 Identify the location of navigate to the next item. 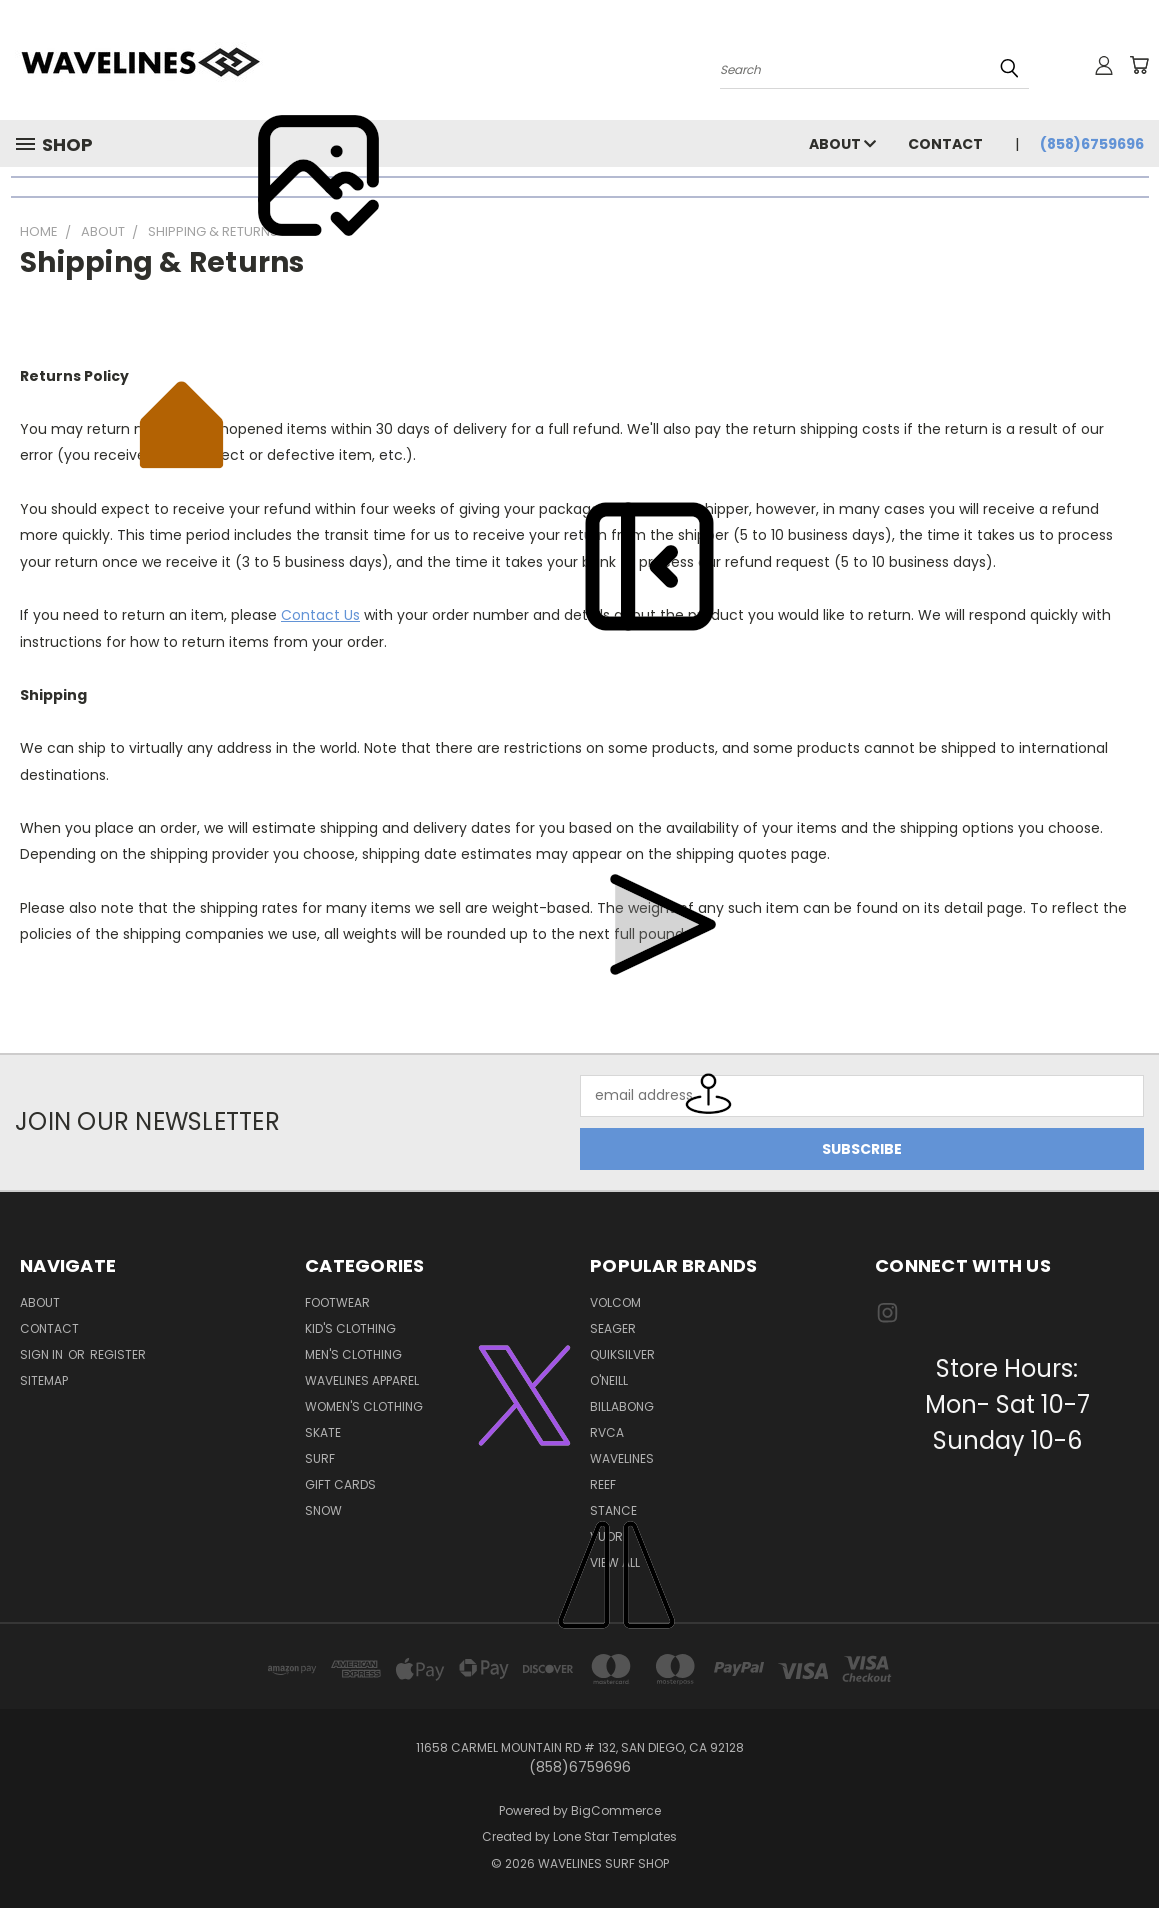
(655, 924).